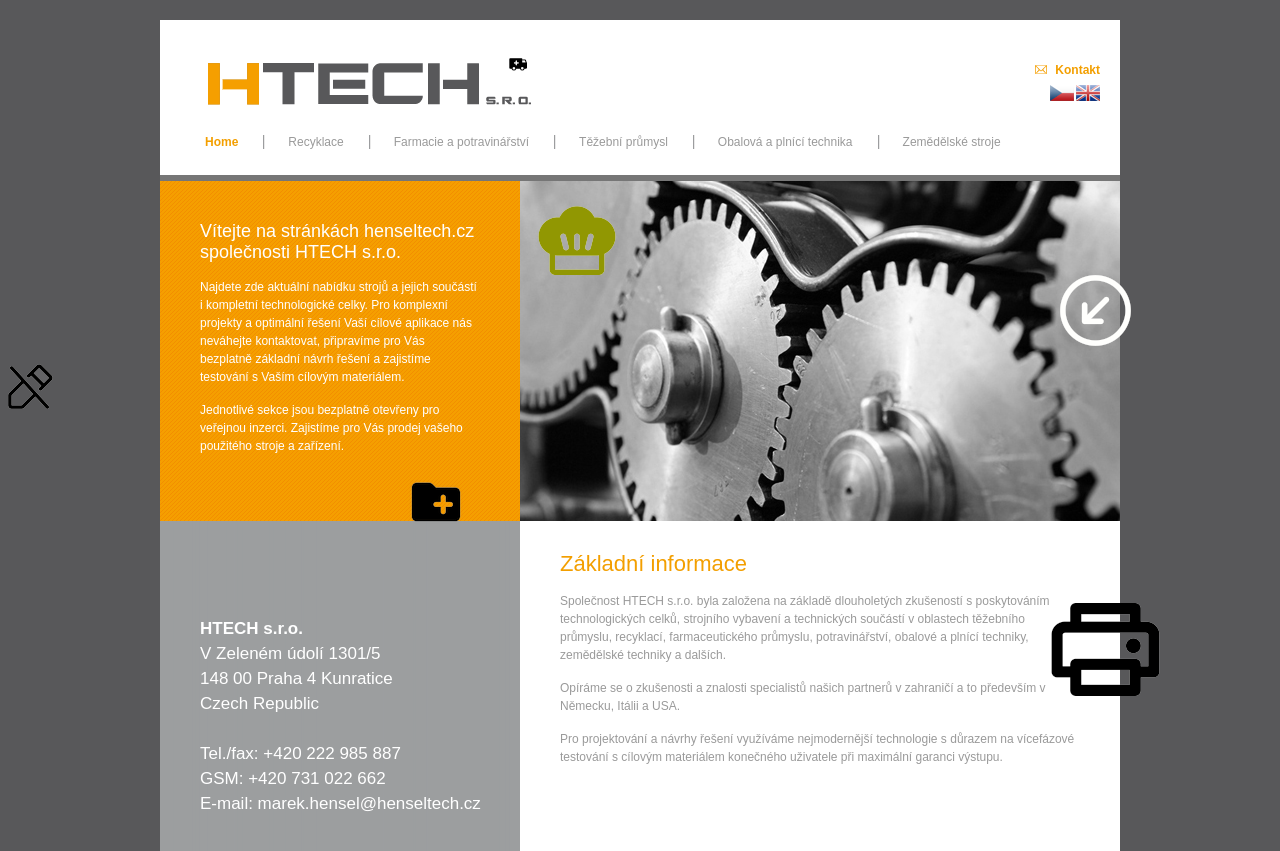  What do you see at coordinates (1095, 310) in the screenshot?
I see `navigate to previous or lower-left content` at bounding box center [1095, 310].